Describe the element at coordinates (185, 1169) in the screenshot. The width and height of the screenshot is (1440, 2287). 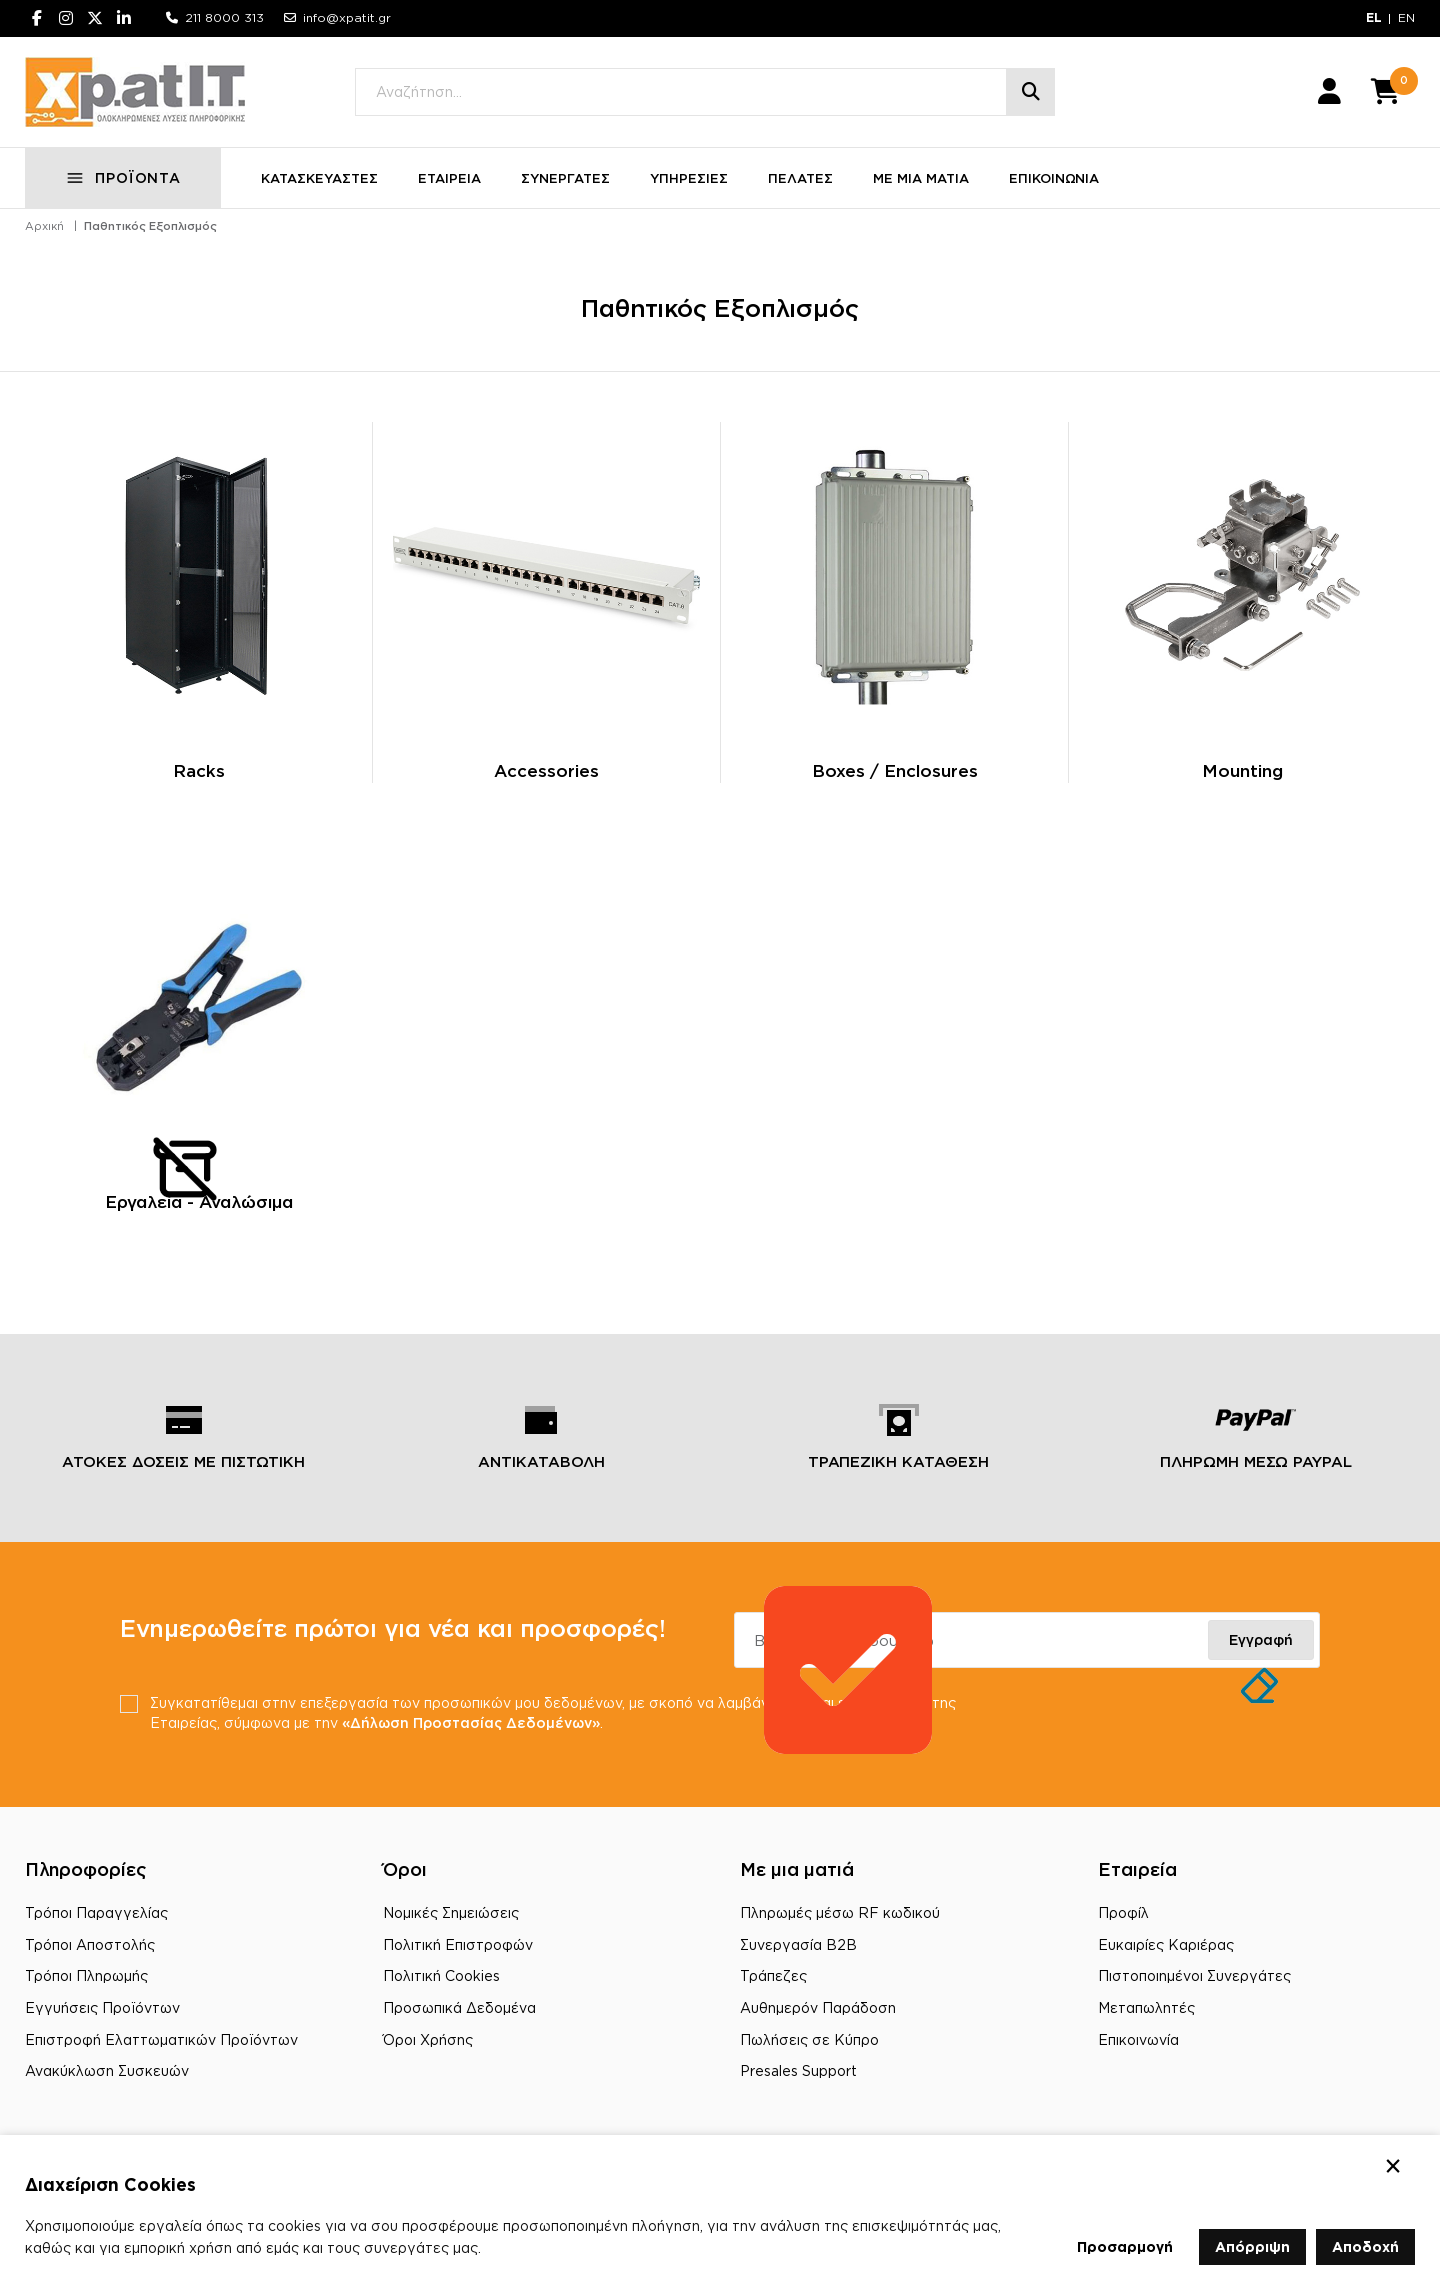
I see `disable archive functionality` at that location.